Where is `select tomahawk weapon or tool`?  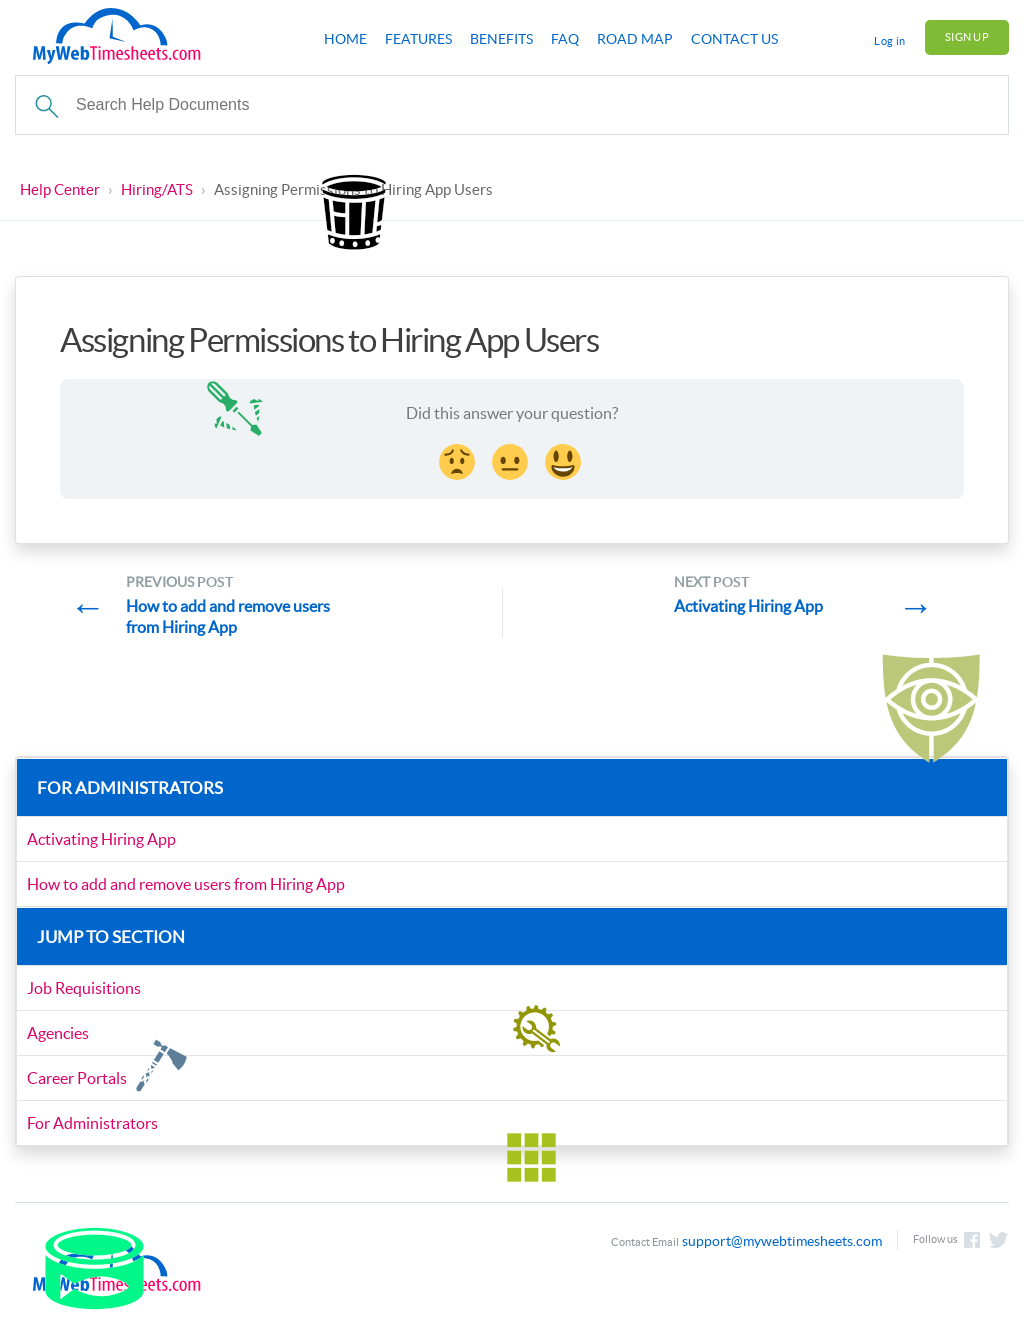 select tomahawk weapon or tool is located at coordinates (161, 1065).